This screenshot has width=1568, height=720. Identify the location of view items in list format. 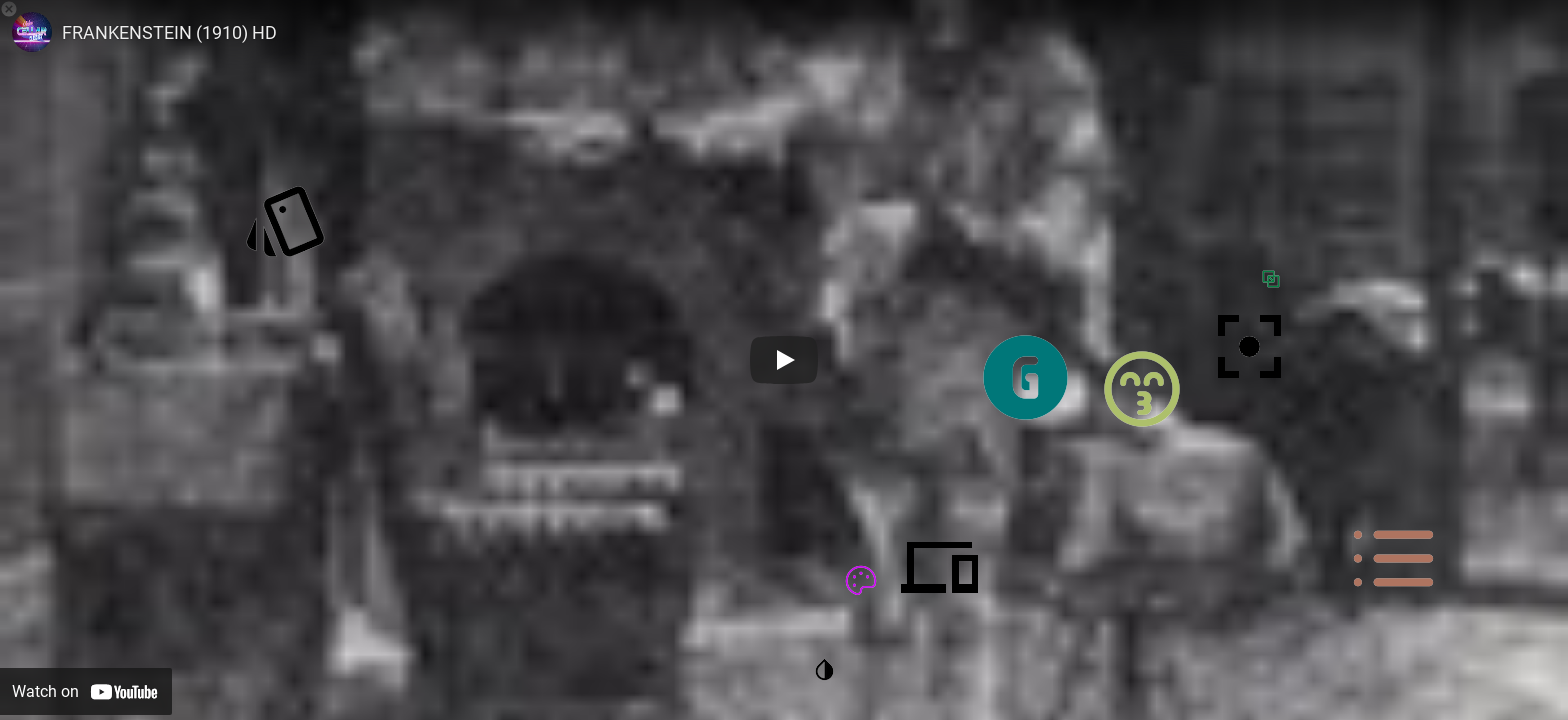
(1393, 558).